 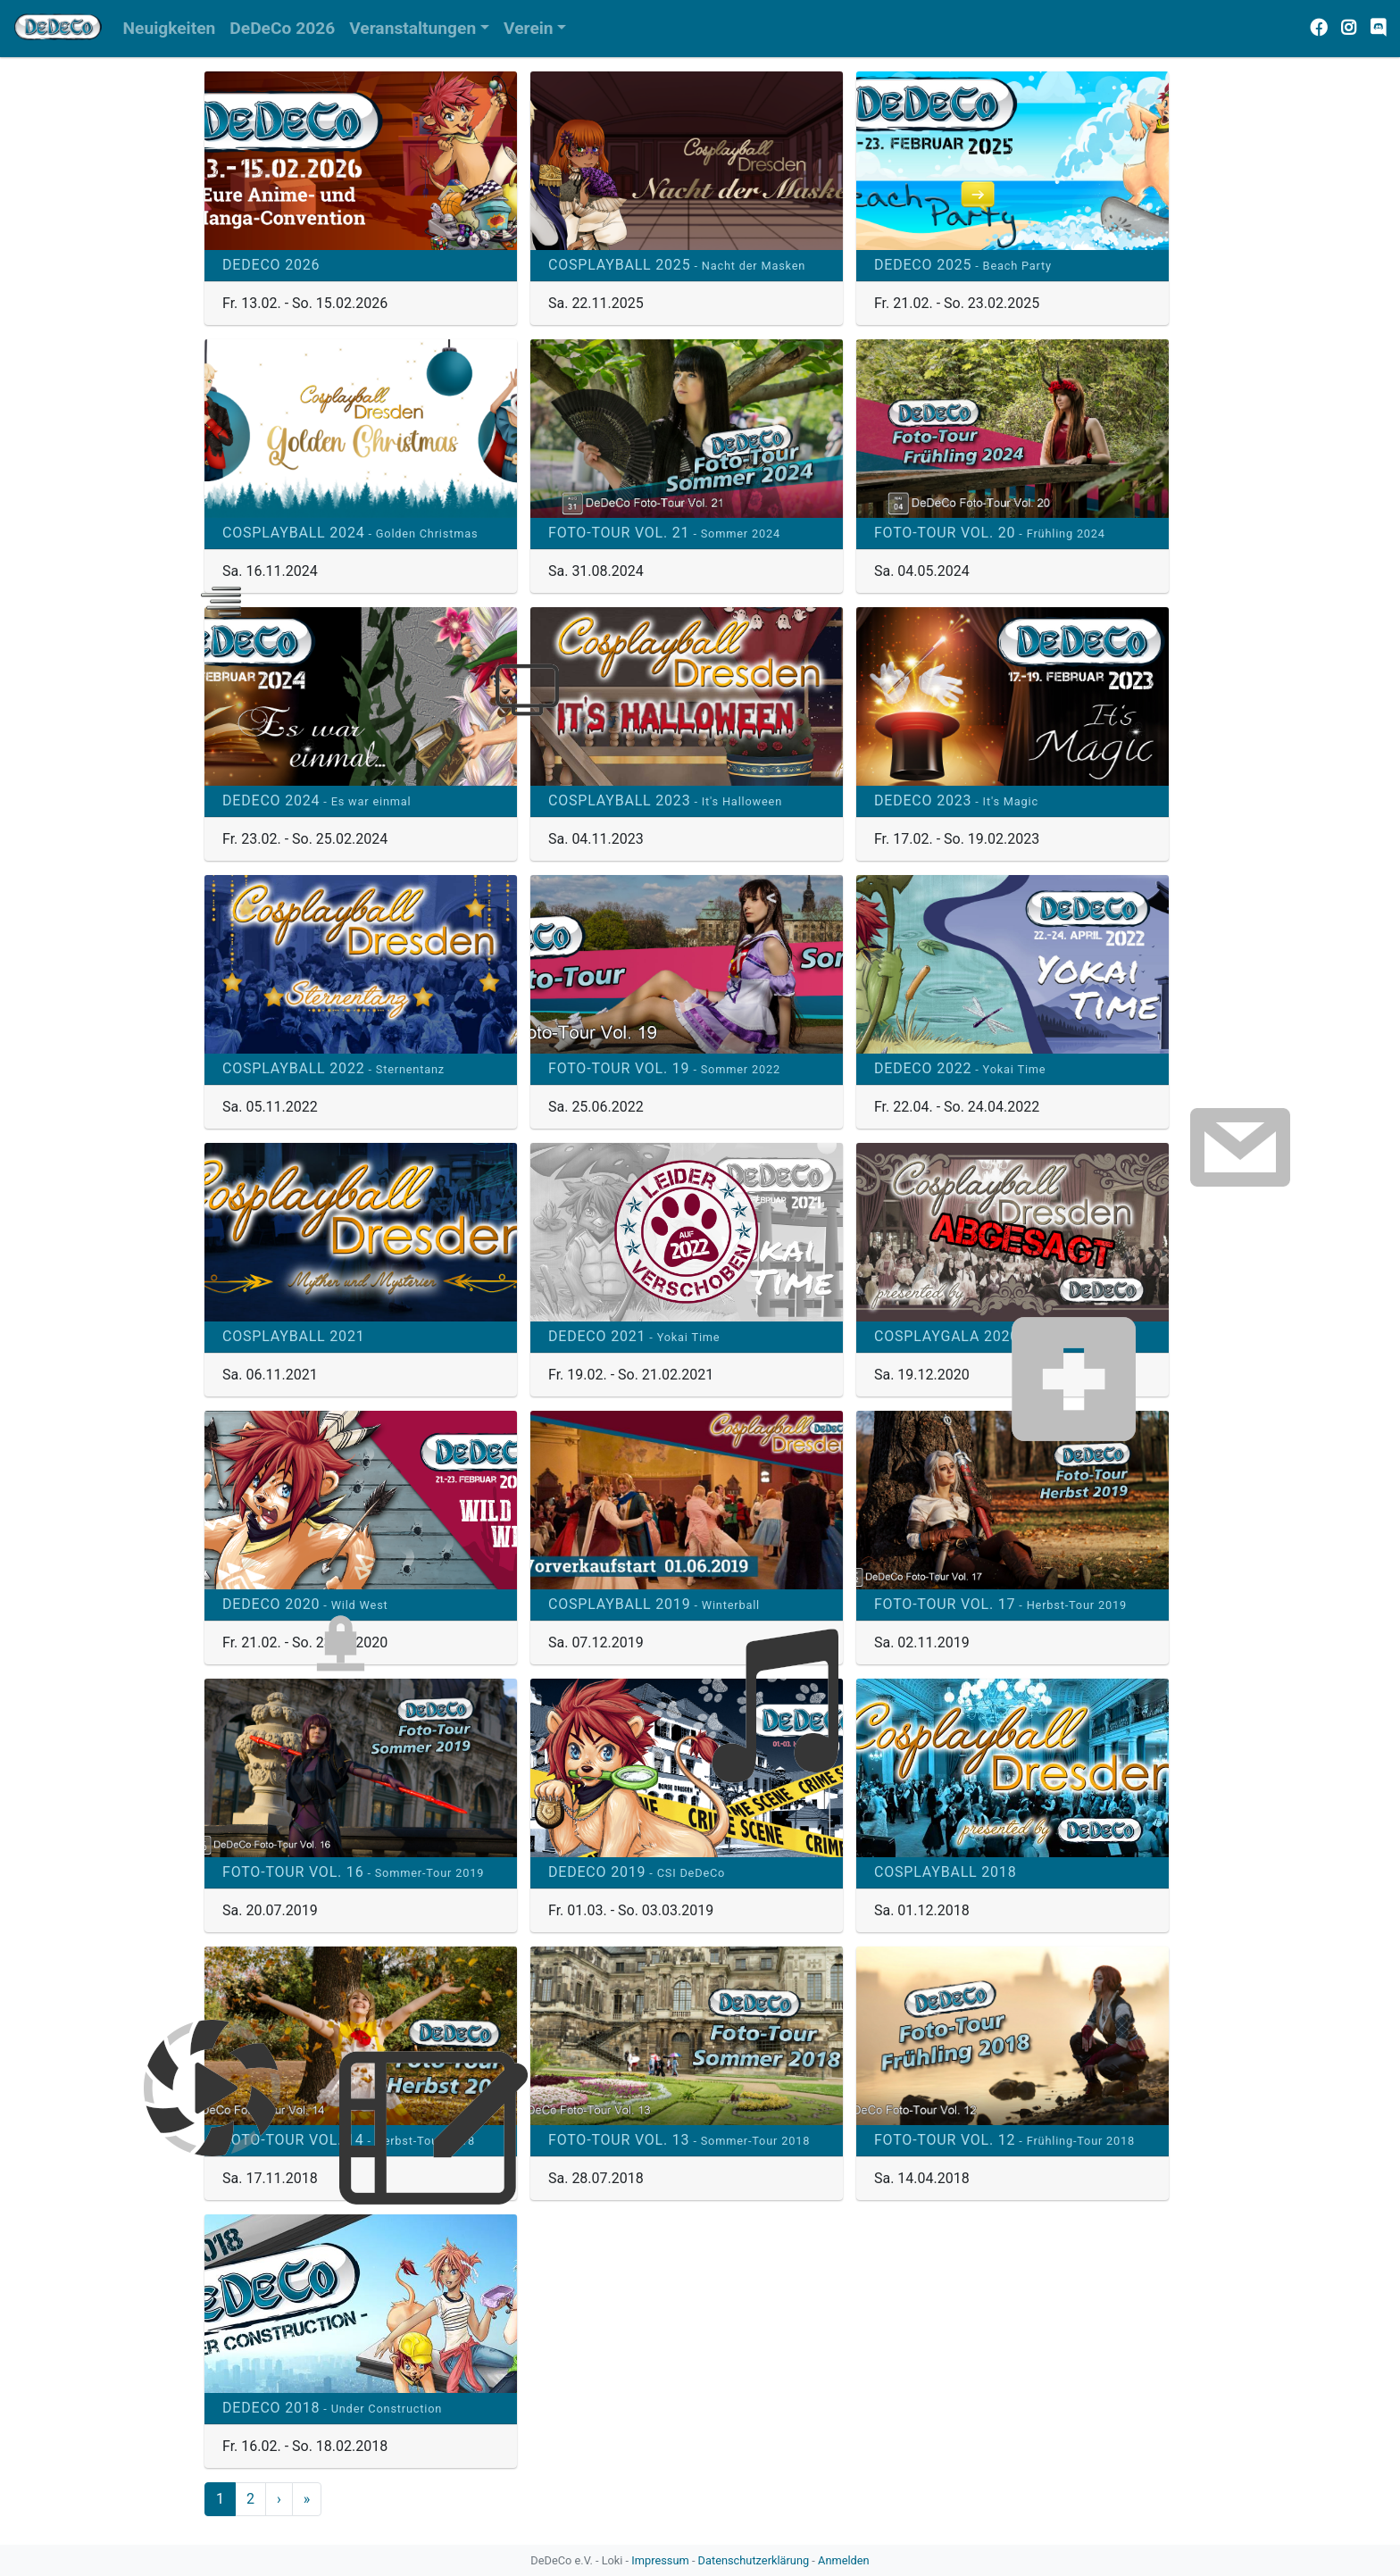 What do you see at coordinates (1073, 1379) in the screenshot?
I see `zoom in on the current view` at bounding box center [1073, 1379].